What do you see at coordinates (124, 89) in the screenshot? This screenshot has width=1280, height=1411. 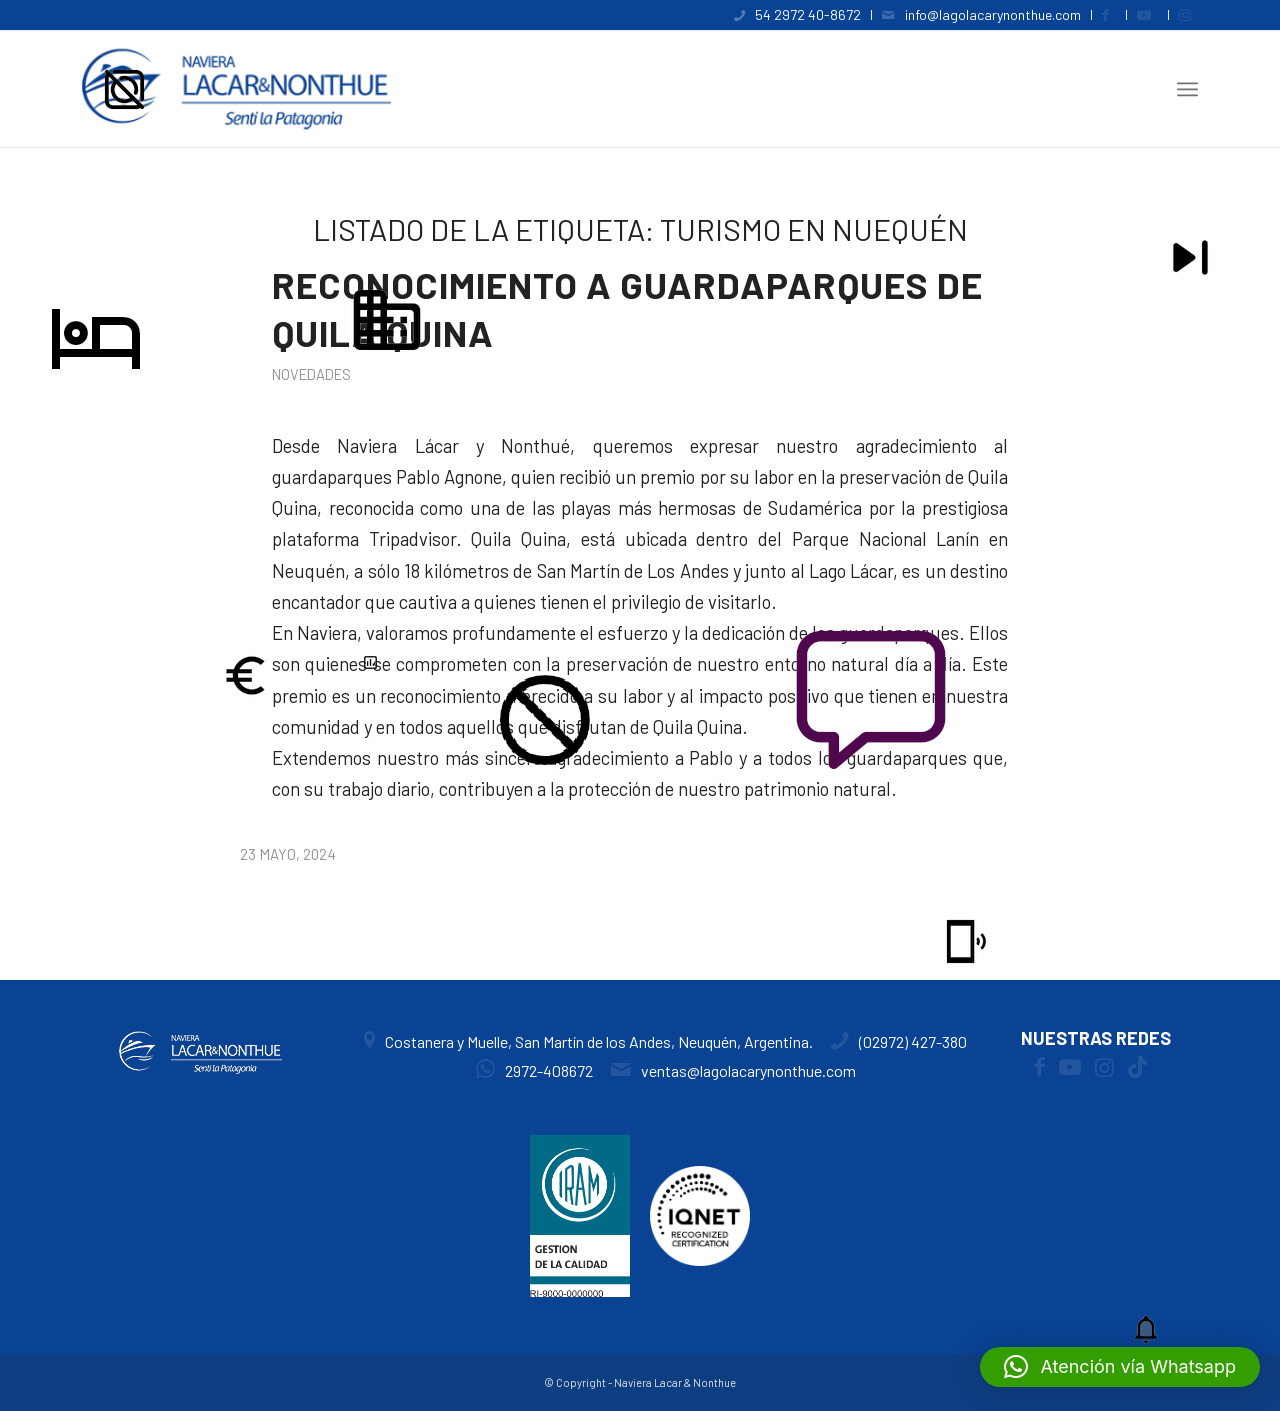 I see `tumble dry not allowed` at bounding box center [124, 89].